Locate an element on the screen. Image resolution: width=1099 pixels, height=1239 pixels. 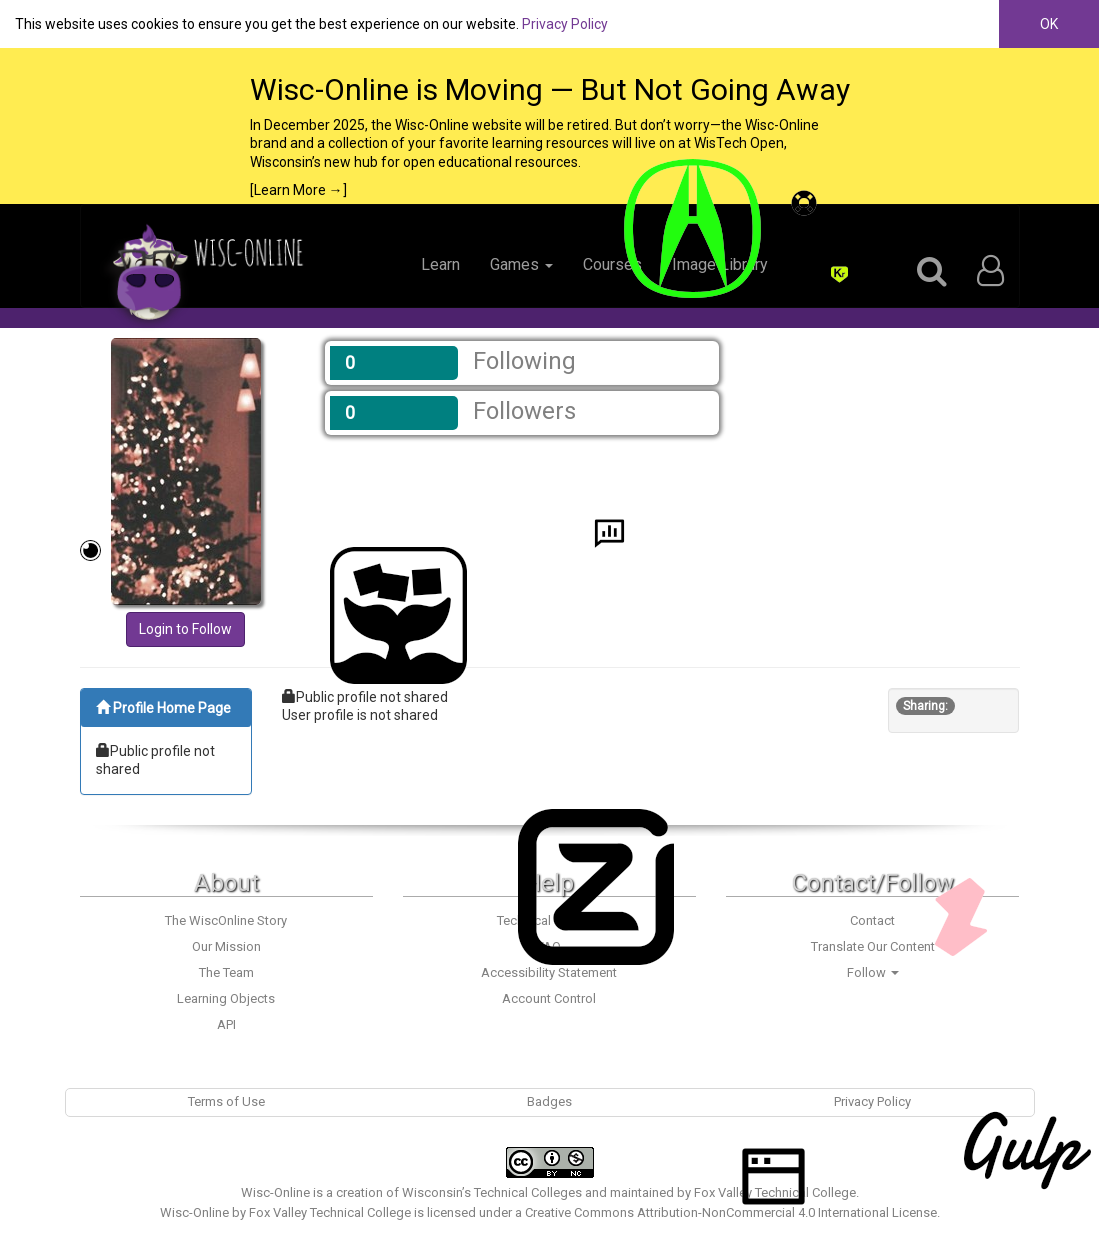
access help or support is located at coordinates (804, 203).